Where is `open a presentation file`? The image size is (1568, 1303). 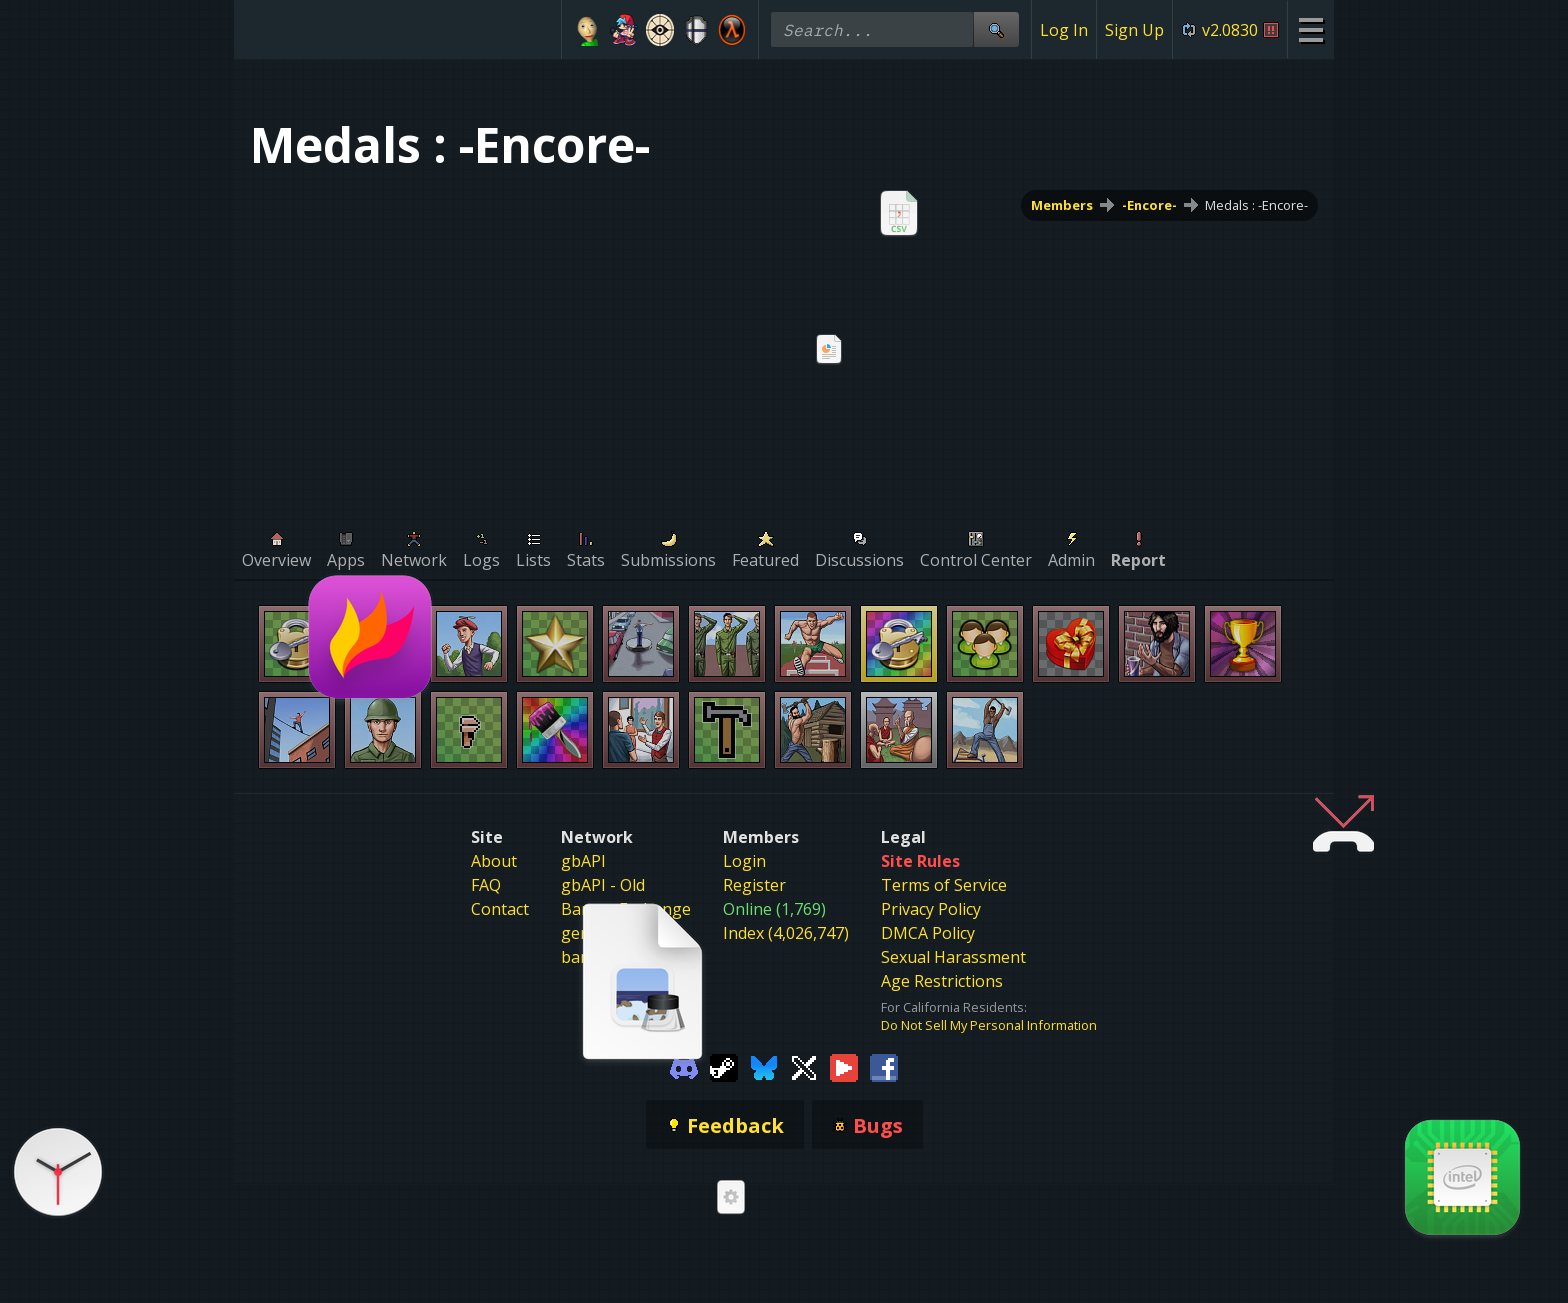 open a presentation file is located at coordinates (829, 349).